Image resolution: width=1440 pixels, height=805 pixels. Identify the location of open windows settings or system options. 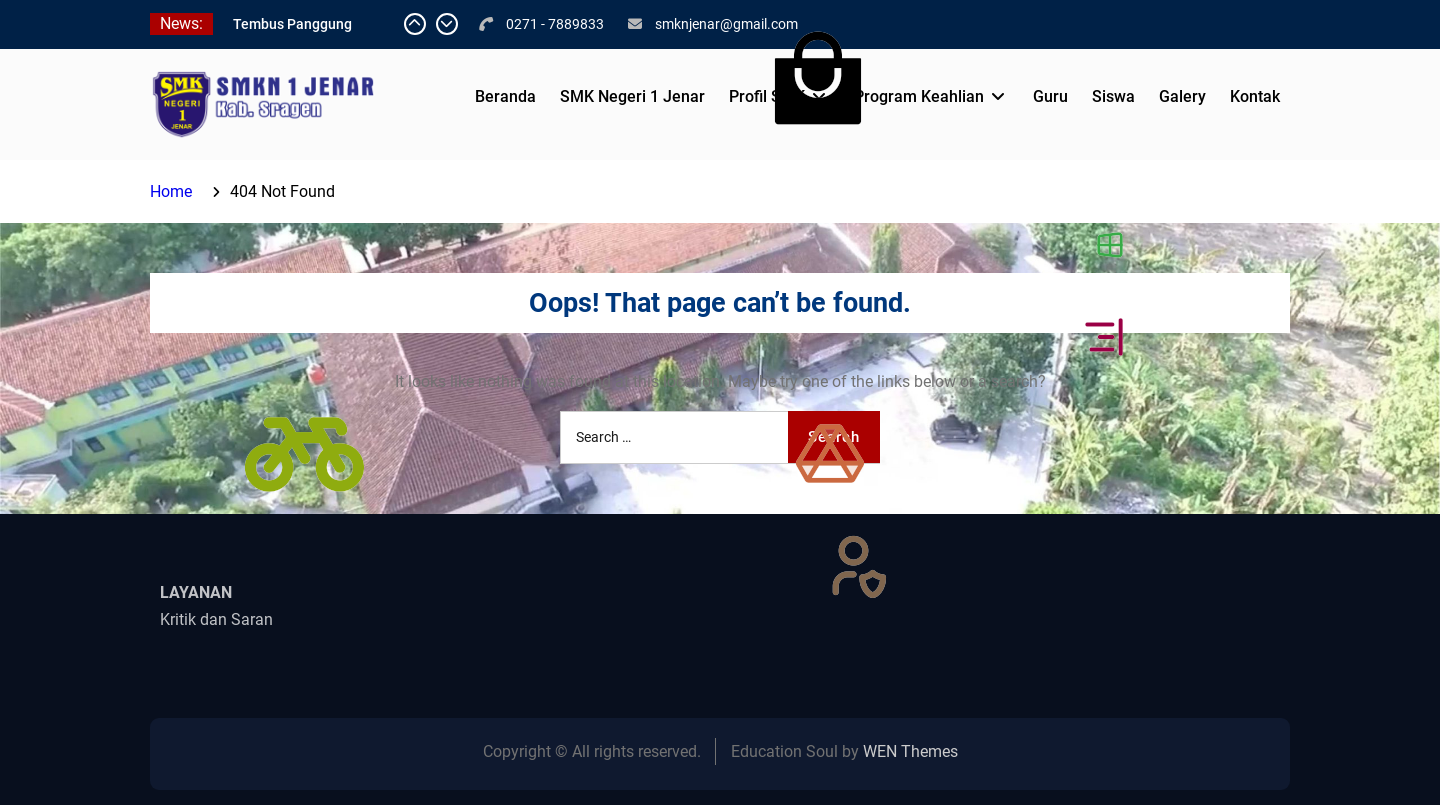
(1110, 245).